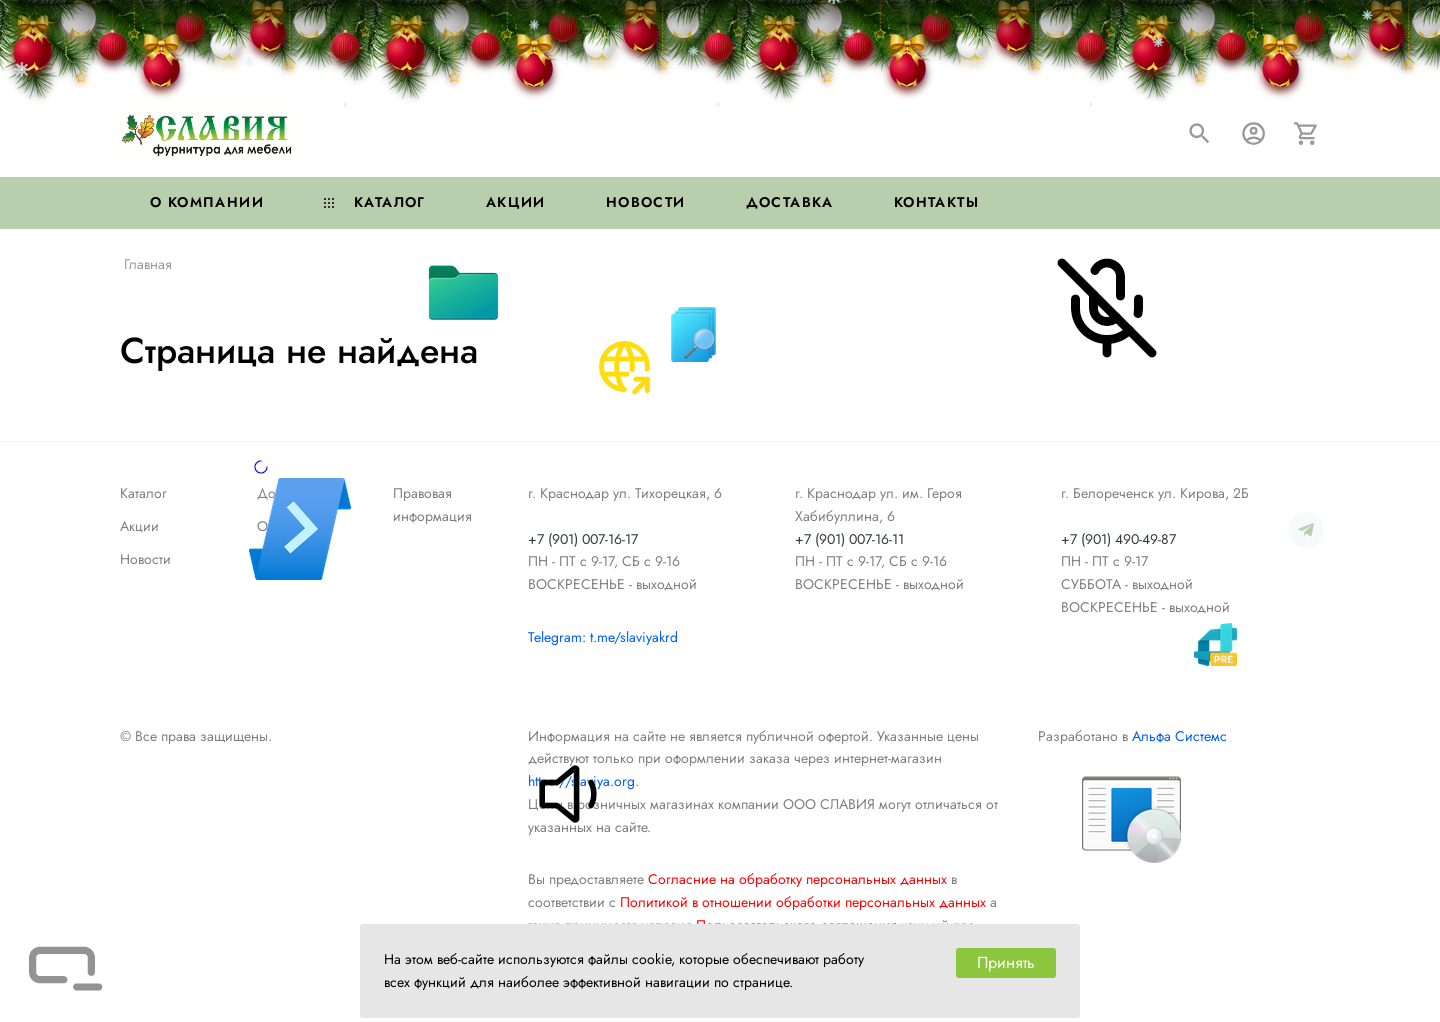 The width and height of the screenshot is (1440, 1022). I want to click on open program installation disc, so click(1131, 813).